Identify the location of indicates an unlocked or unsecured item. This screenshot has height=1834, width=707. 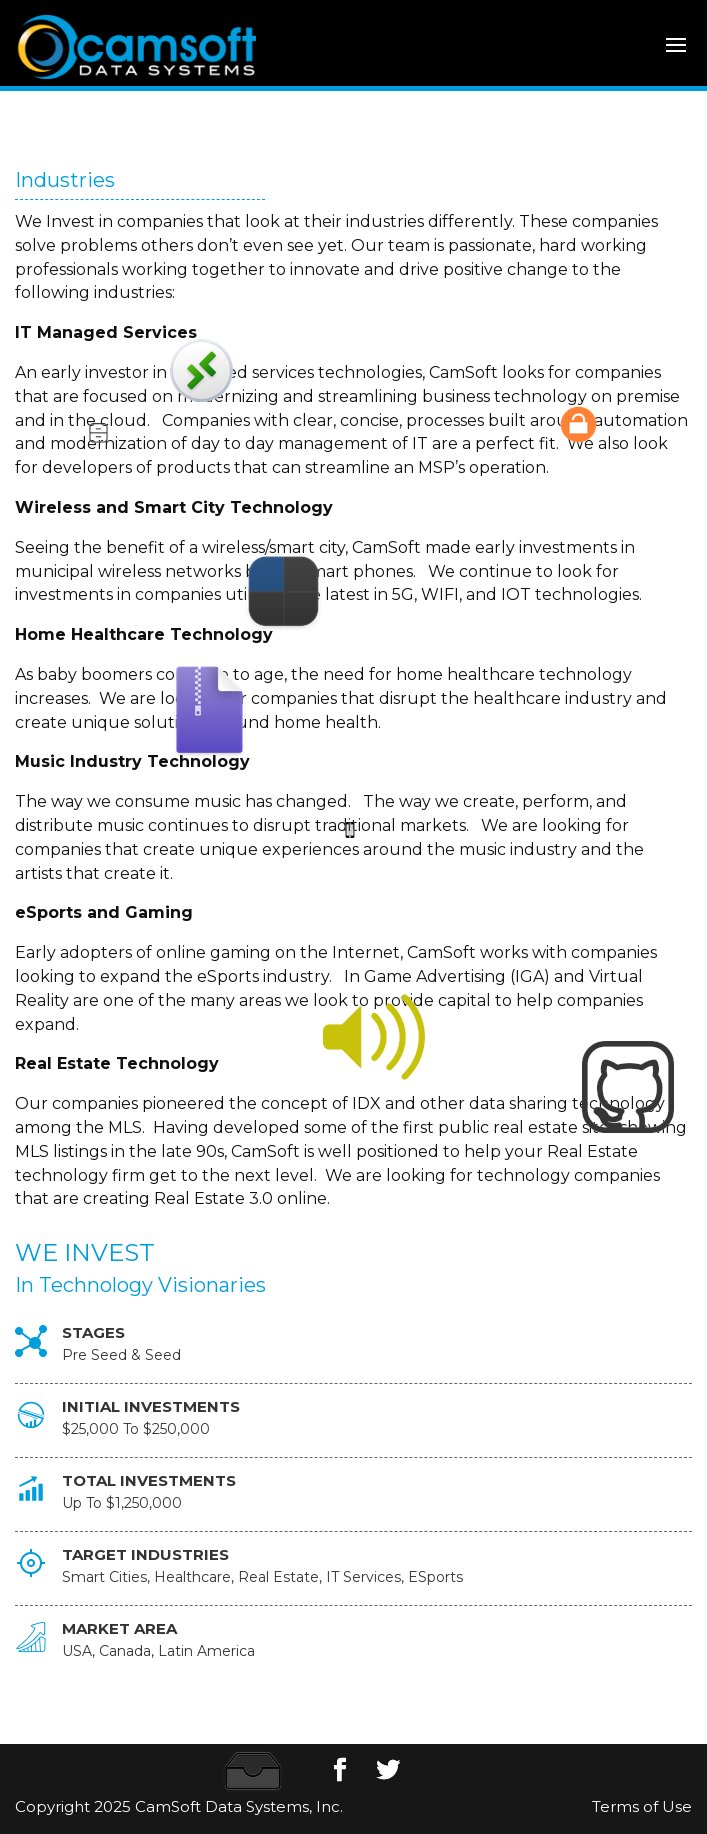
(578, 424).